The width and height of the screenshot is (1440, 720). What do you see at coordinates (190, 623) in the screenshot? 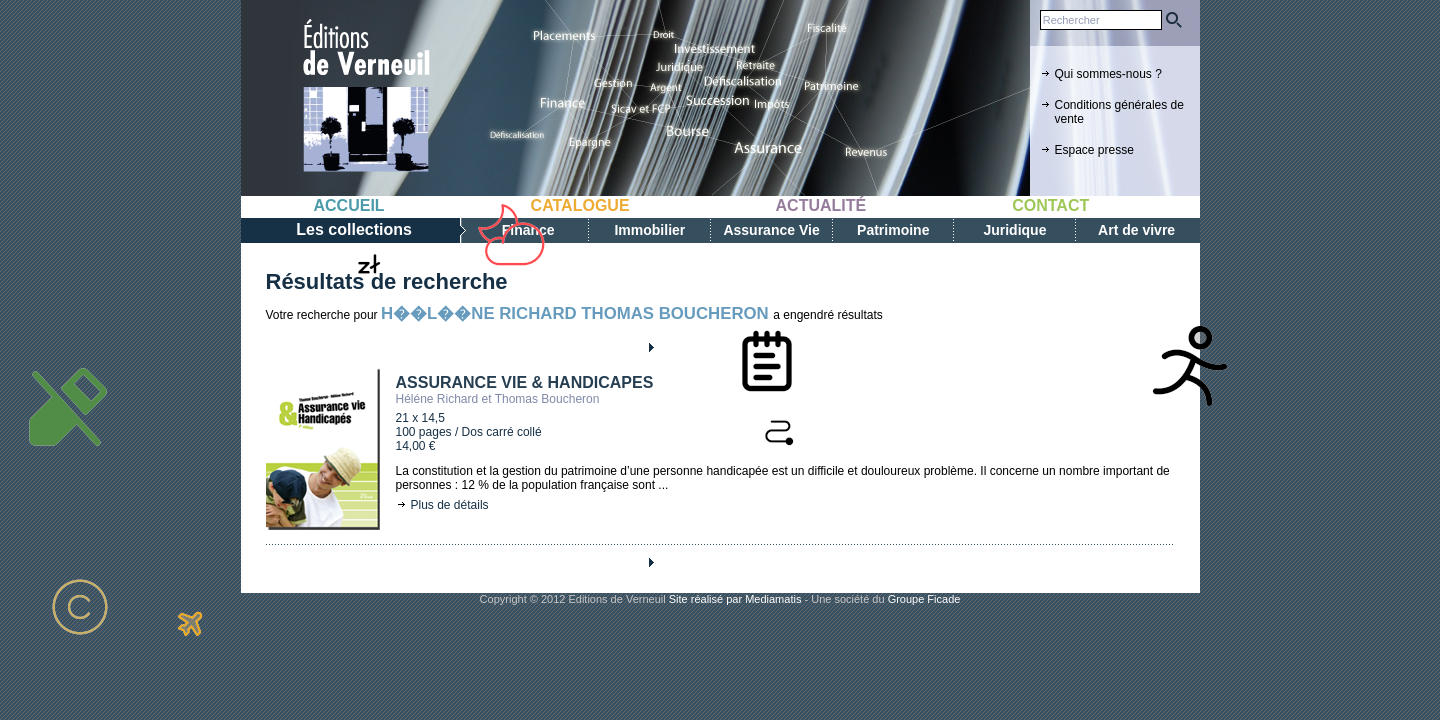
I see `enable airplane mode` at bounding box center [190, 623].